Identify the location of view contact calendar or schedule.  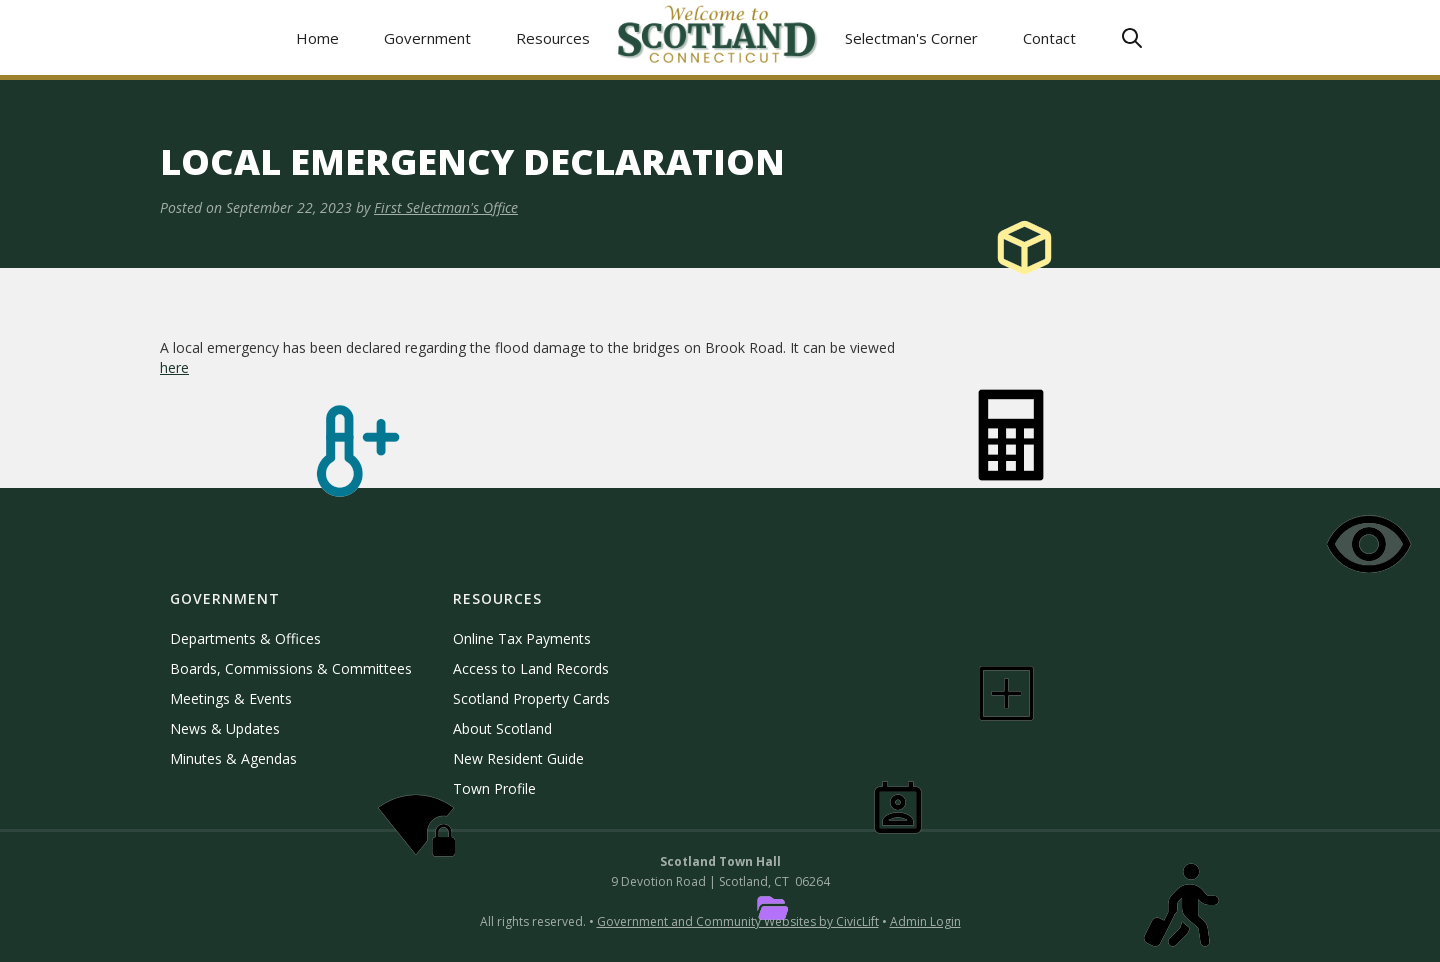
(898, 810).